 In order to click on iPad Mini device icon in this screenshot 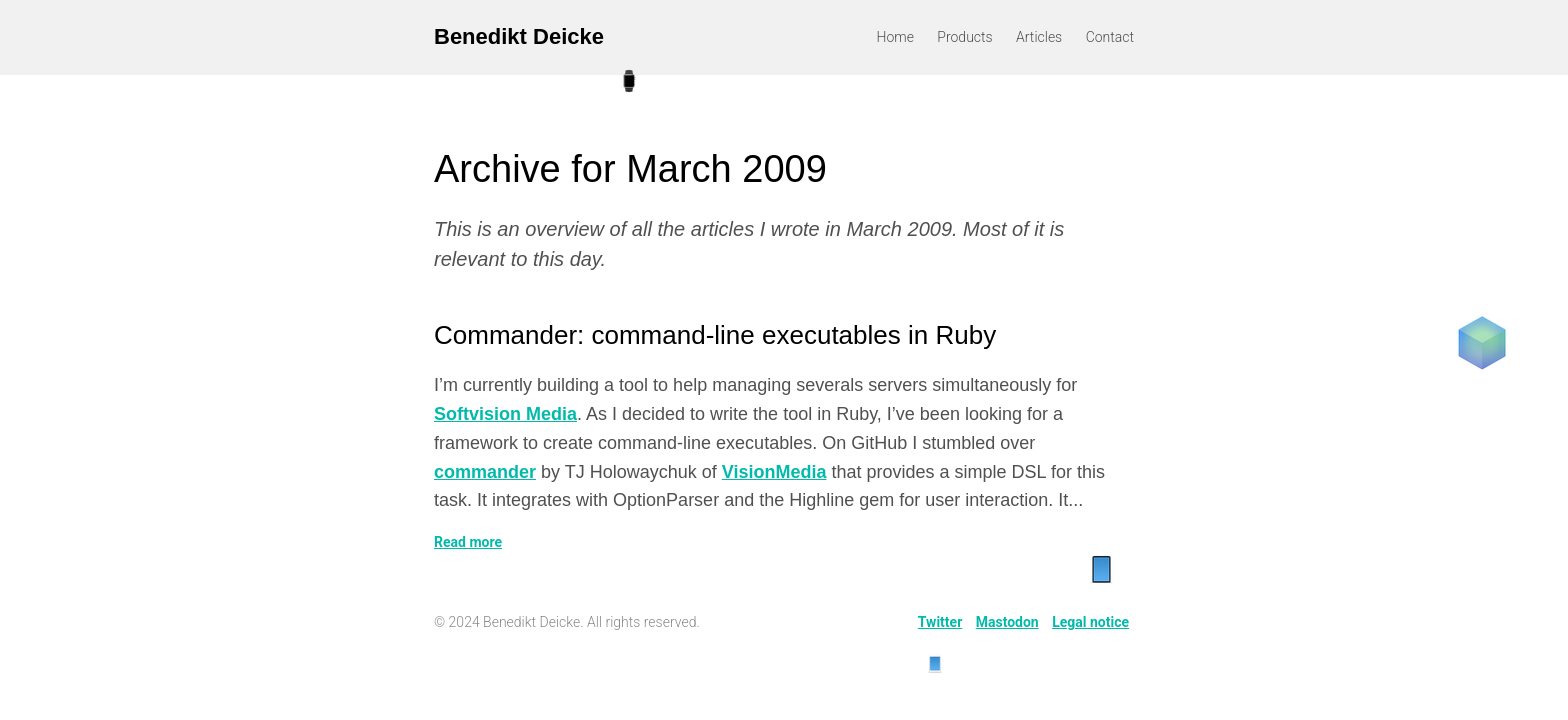, I will do `click(1101, 566)`.